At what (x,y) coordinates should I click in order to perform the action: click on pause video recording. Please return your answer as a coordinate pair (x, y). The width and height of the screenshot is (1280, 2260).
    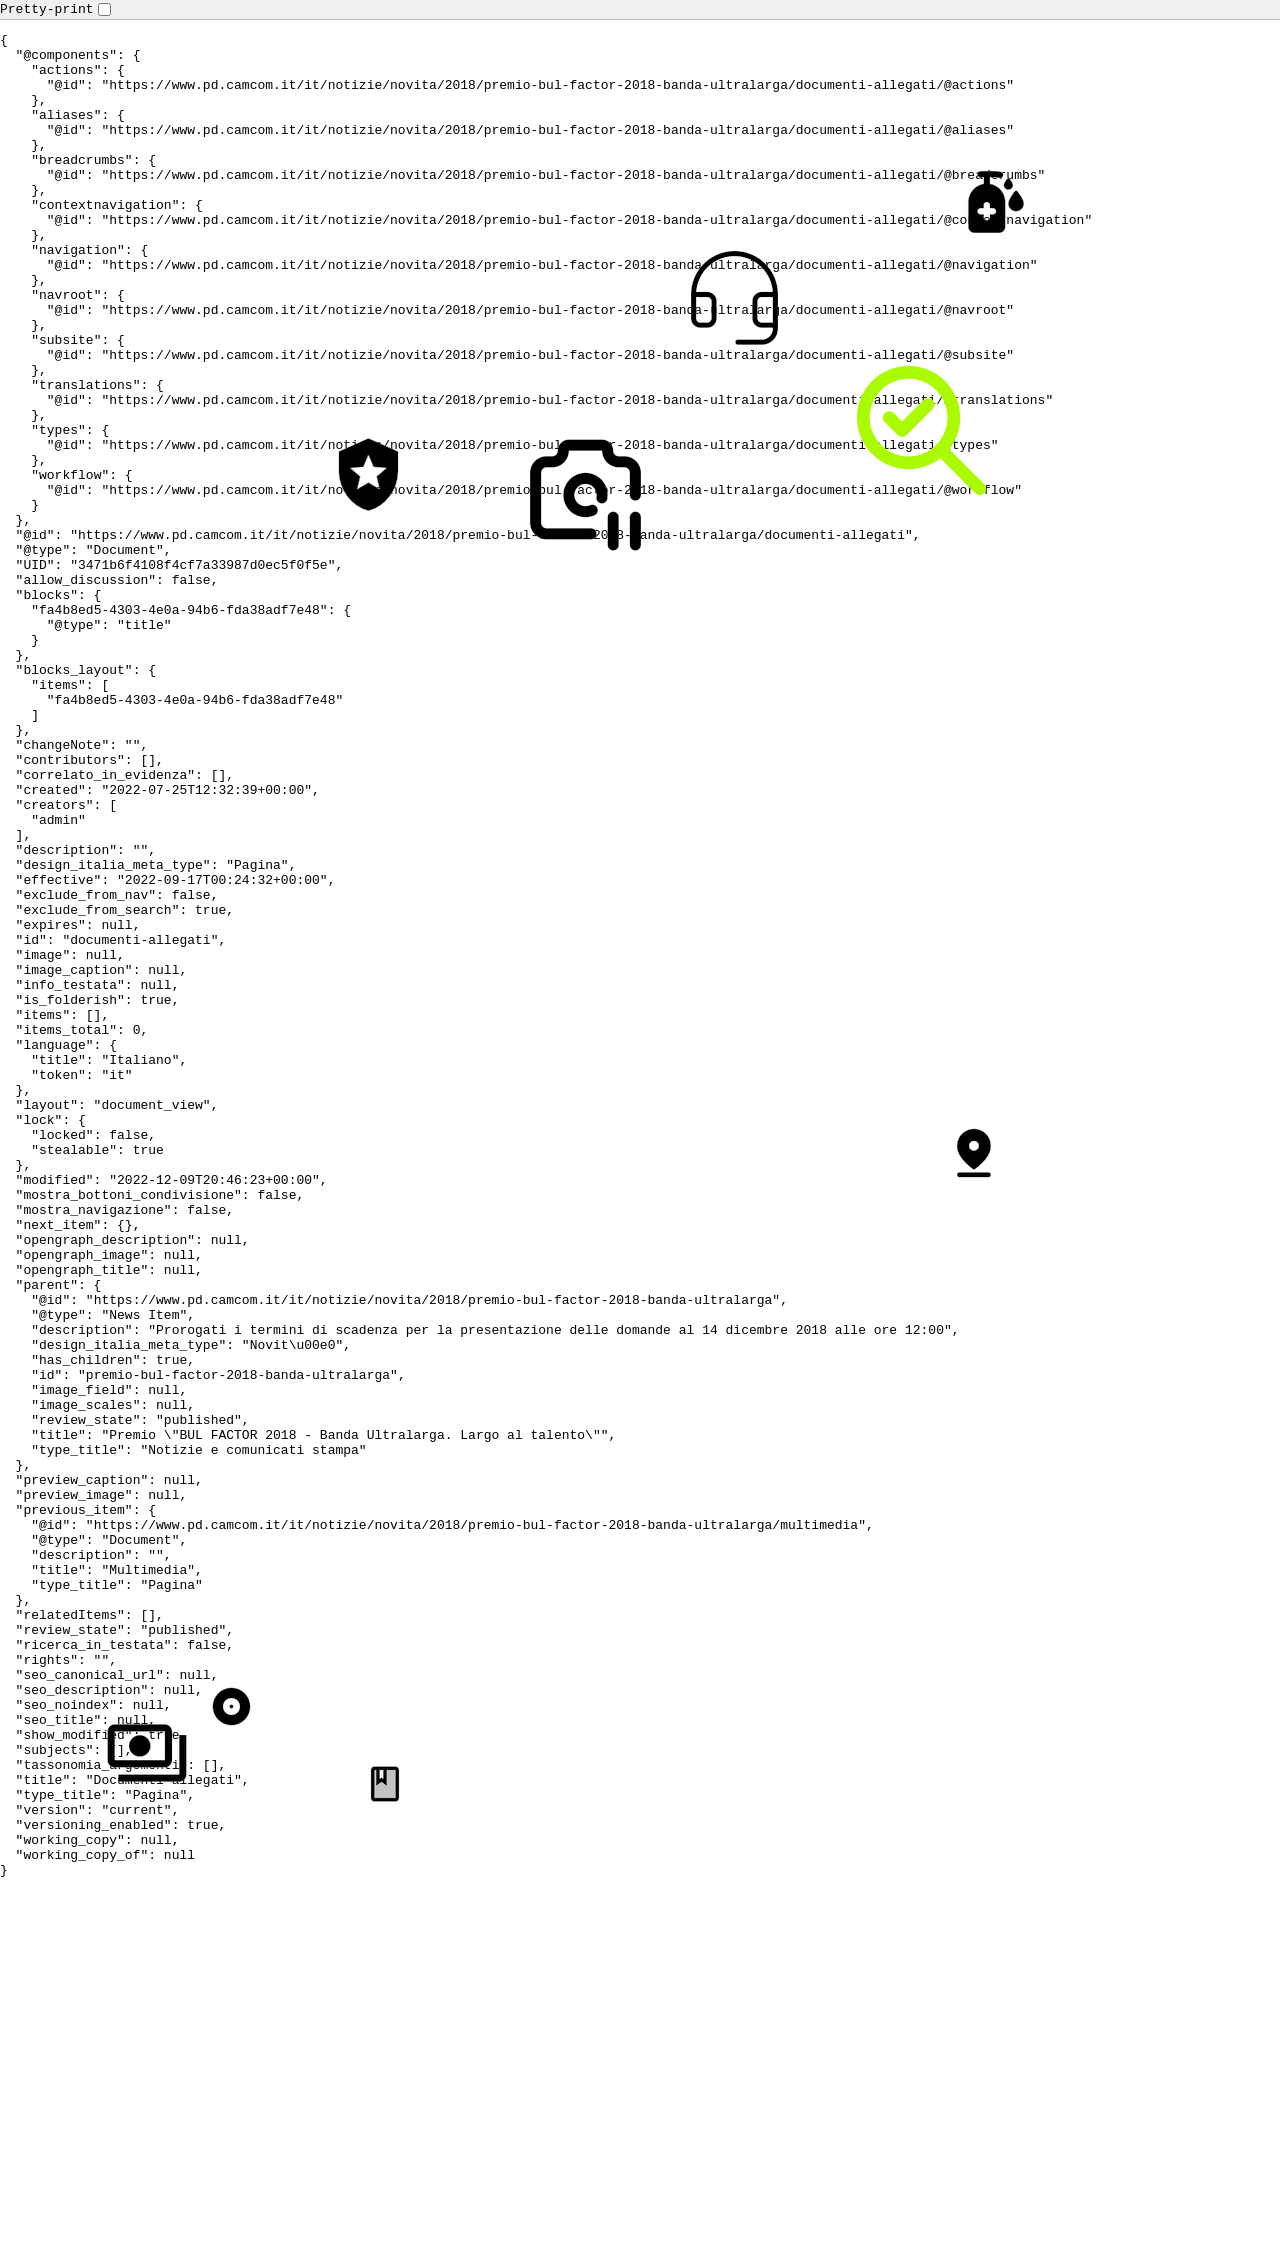
    Looking at the image, I should click on (585, 489).